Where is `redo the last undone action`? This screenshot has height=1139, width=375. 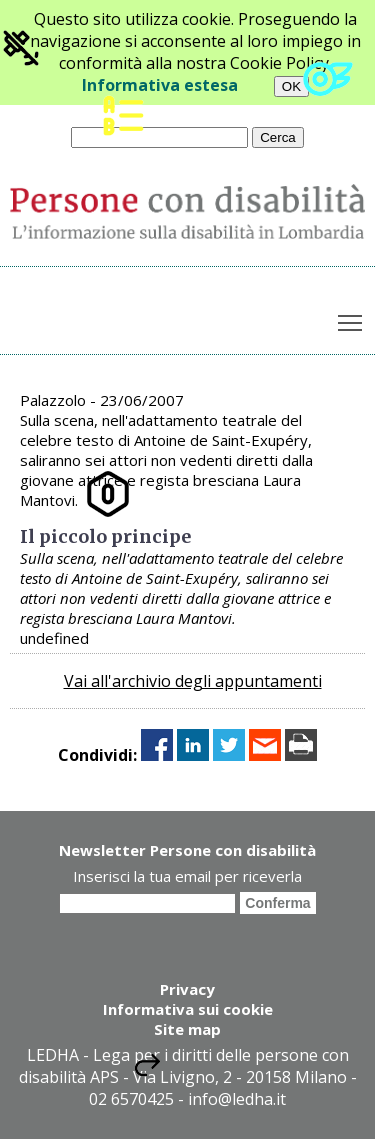 redo the last undone action is located at coordinates (147, 1065).